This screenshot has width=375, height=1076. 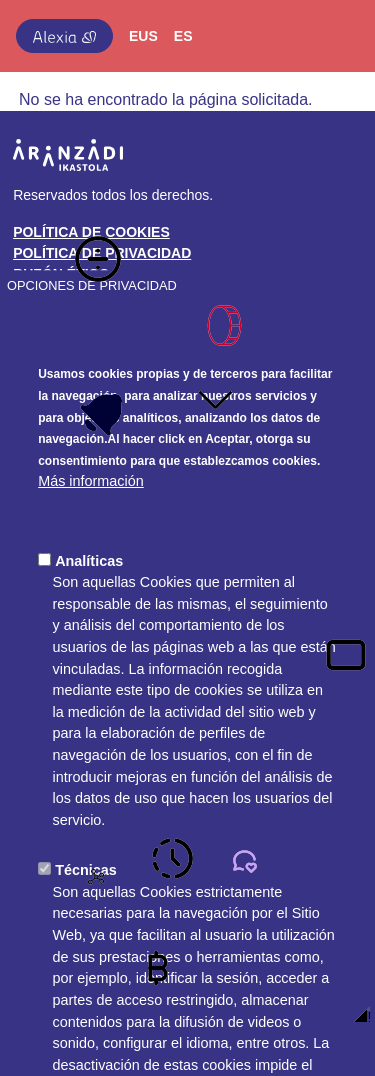 What do you see at coordinates (158, 968) in the screenshot?
I see `indicates Thai baht currency` at bounding box center [158, 968].